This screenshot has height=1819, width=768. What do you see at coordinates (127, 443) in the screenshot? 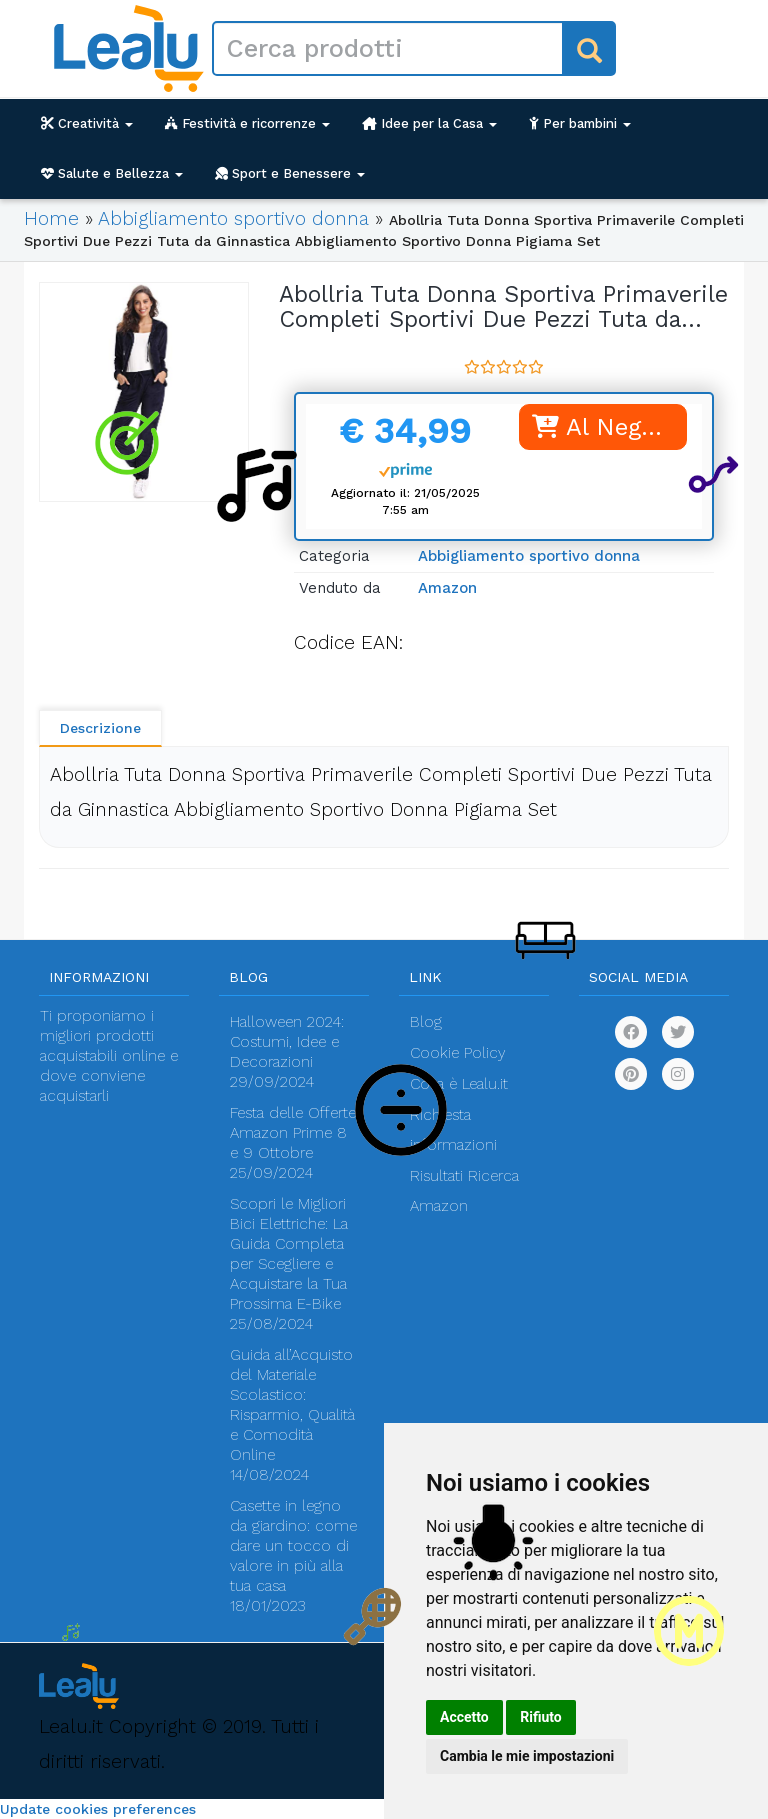
I see `set a goal or objective` at bounding box center [127, 443].